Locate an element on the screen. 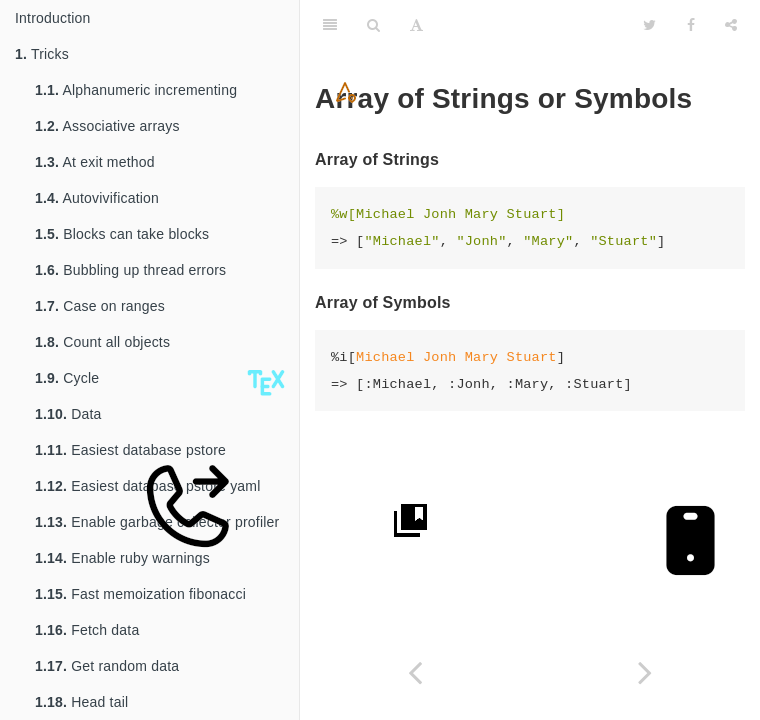 The width and height of the screenshot is (760, 720). switch to mobile view is located at coordinates (690, 540).